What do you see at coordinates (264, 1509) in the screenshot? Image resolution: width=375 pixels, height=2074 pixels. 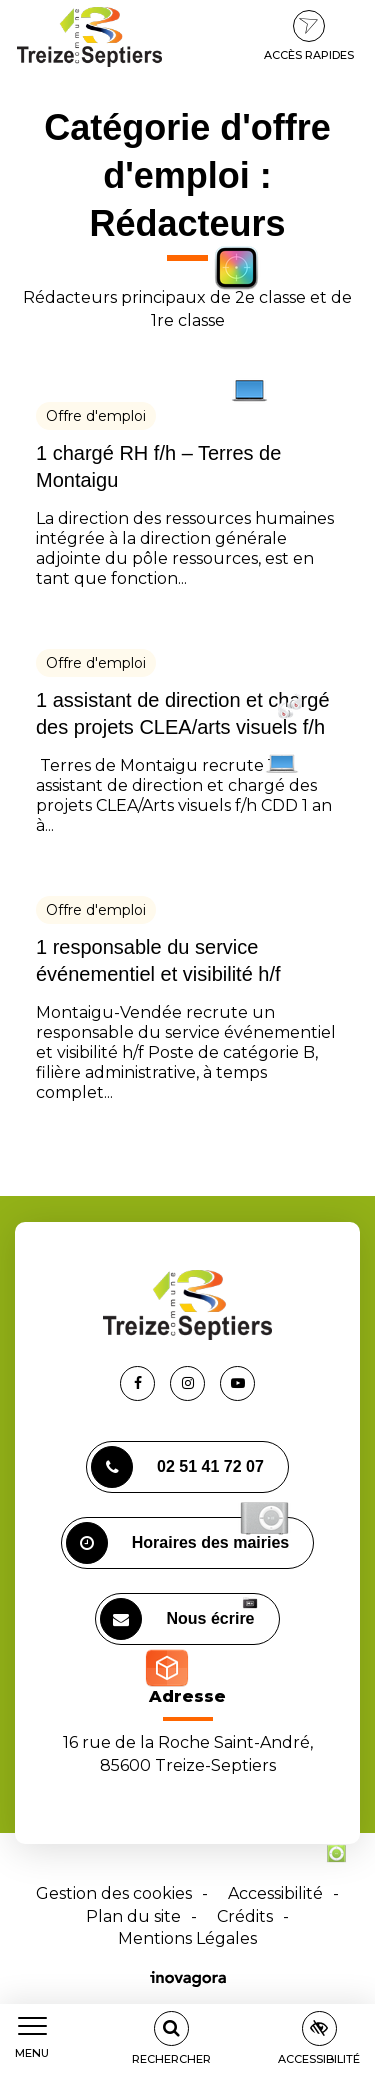 I see `iPod shuffle device connected` at bounding box center [264, 1509].